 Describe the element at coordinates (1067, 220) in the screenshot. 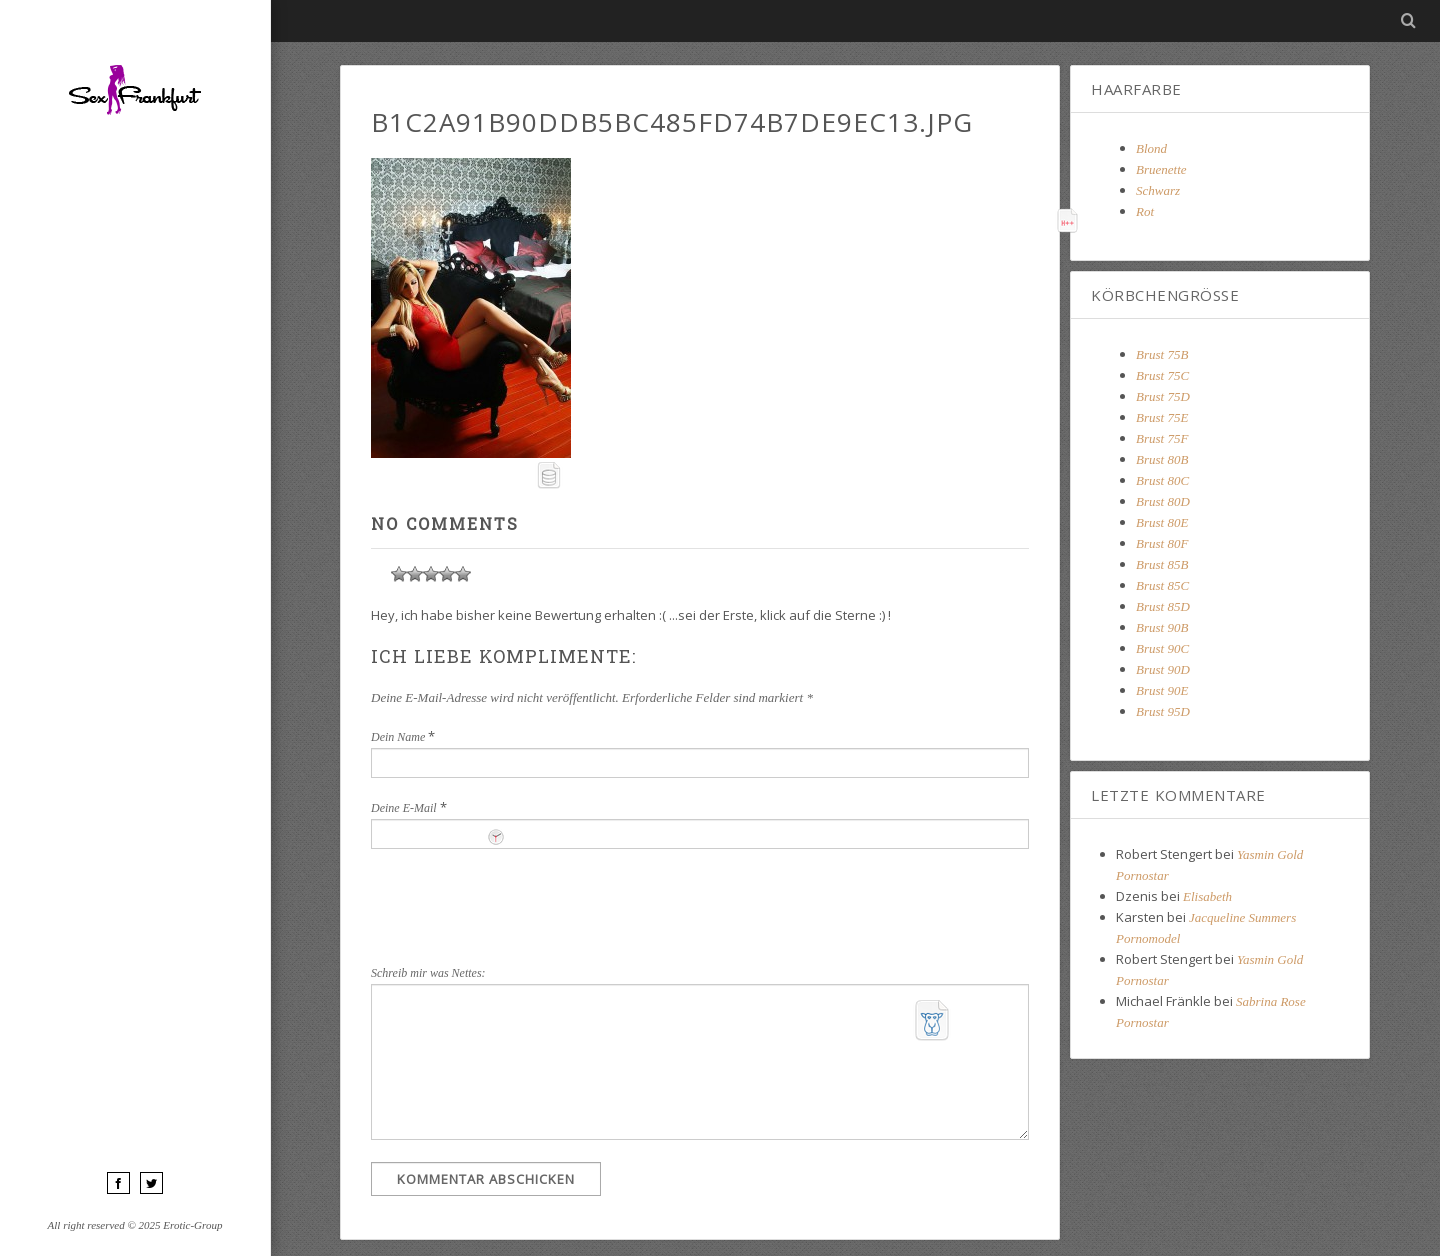

I see `c++ header file` at that location.